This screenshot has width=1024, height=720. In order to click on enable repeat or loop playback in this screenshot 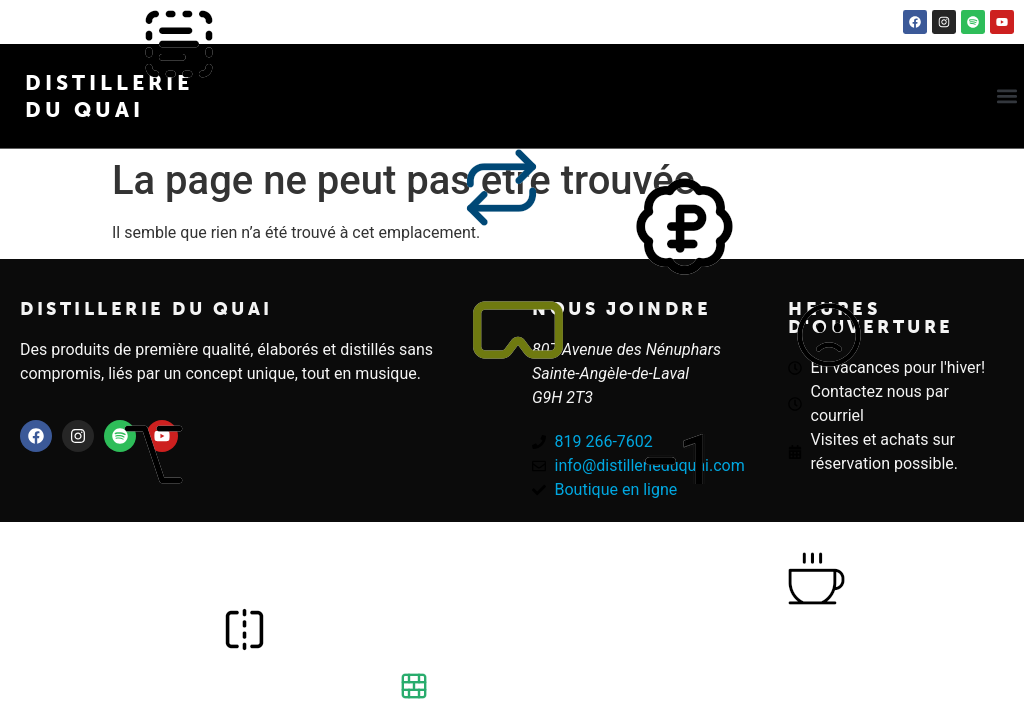, I will do `click(501, 187)`.